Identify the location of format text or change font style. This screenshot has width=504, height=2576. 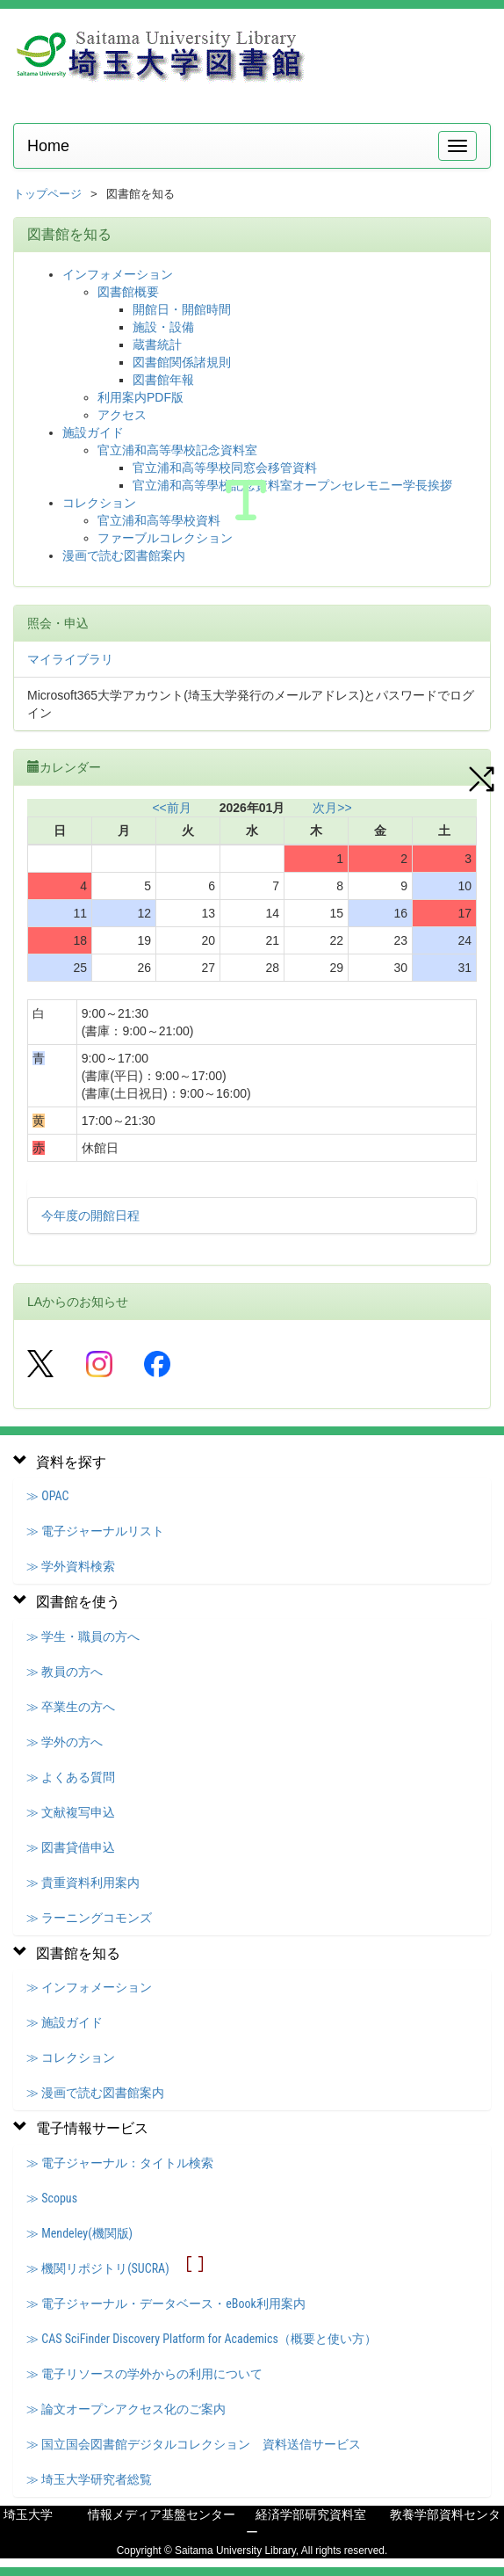
(246, 500).